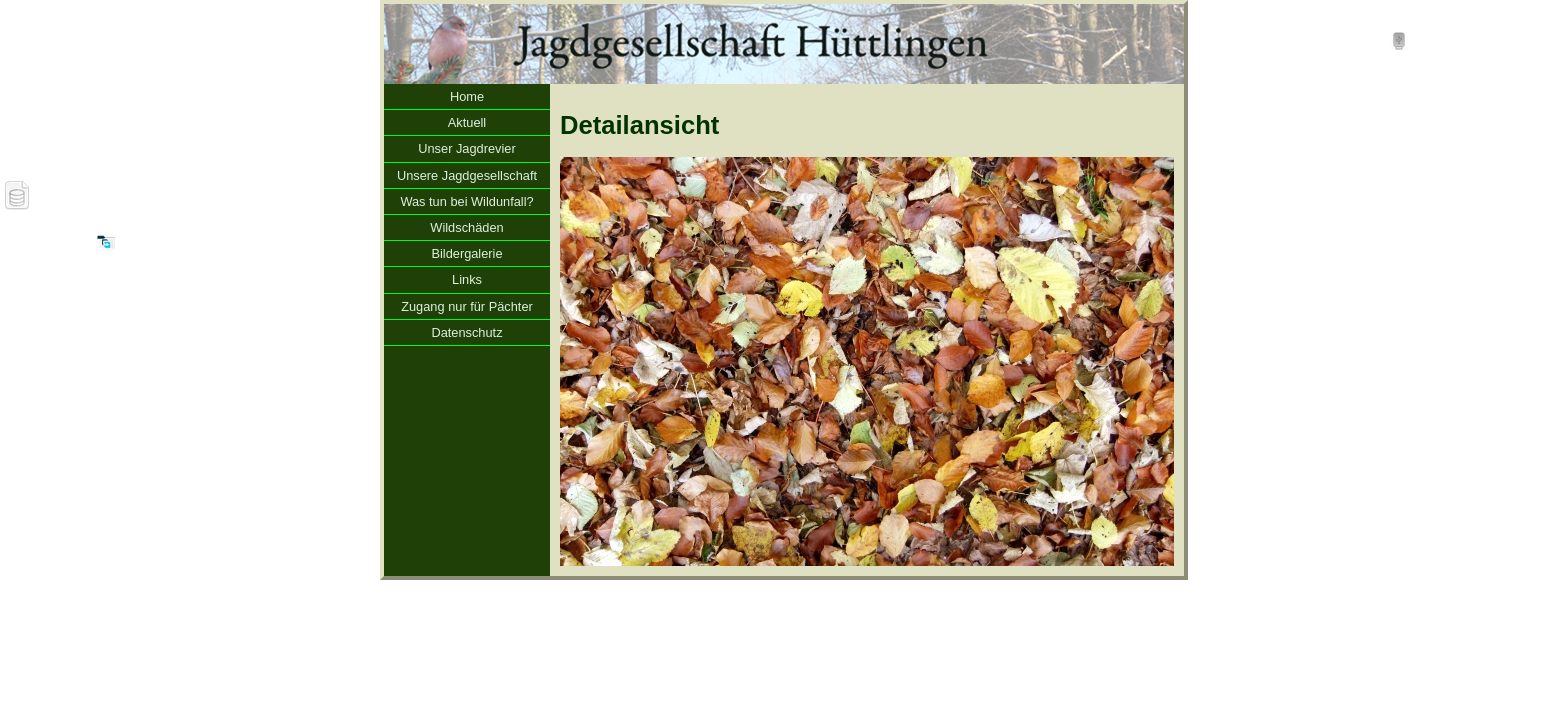 This screenshot has height=720, width=1568. Describe the element at coordinates (17, 195) in the screenshot. I see `sqlite3 database file` at that location.